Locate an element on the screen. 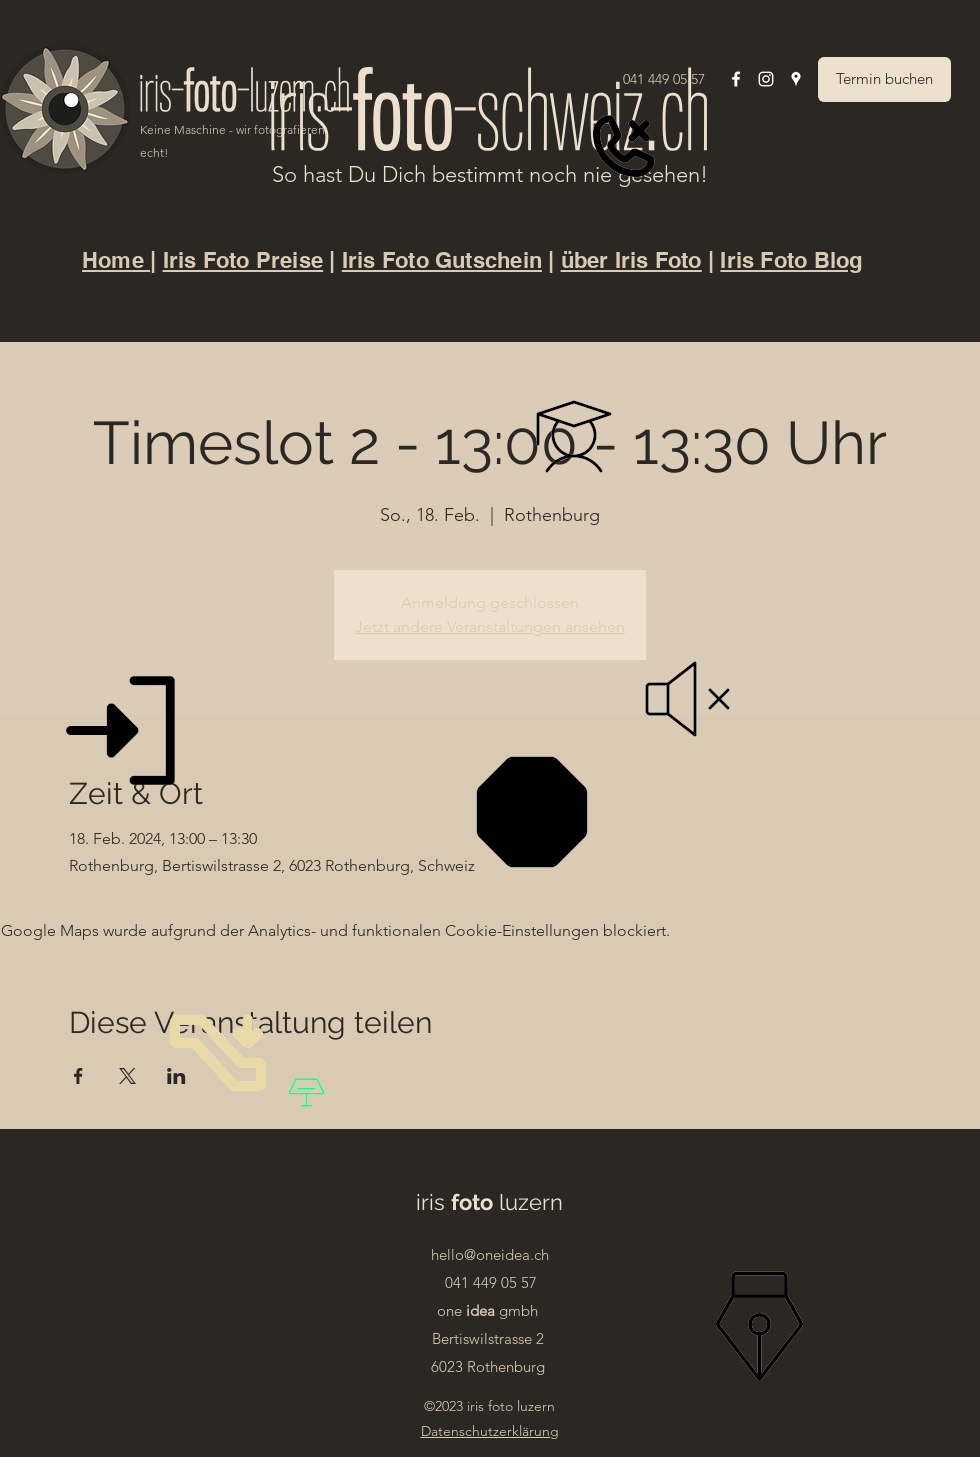 This screenshot has height=1457, width=980. indicates a stop or warning state is located at coordinates (532, 812).